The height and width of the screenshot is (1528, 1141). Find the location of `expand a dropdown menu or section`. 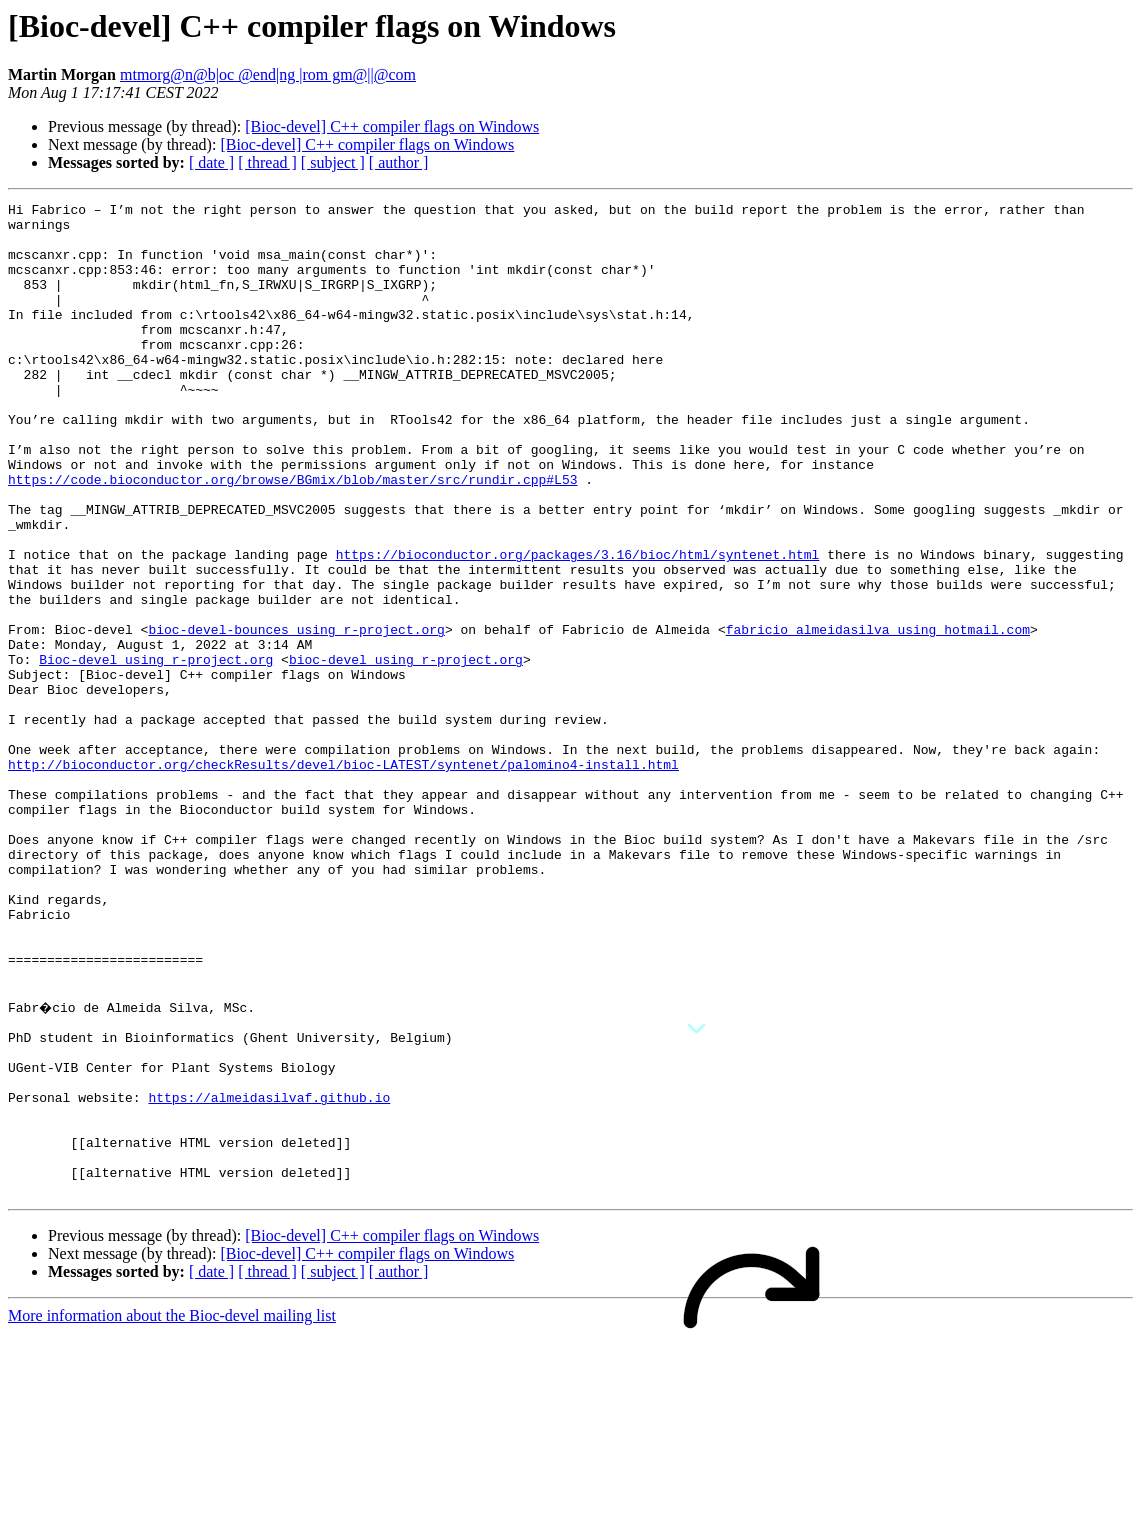

expand a dropdown menu or section is located at coordinates (696, 1028).